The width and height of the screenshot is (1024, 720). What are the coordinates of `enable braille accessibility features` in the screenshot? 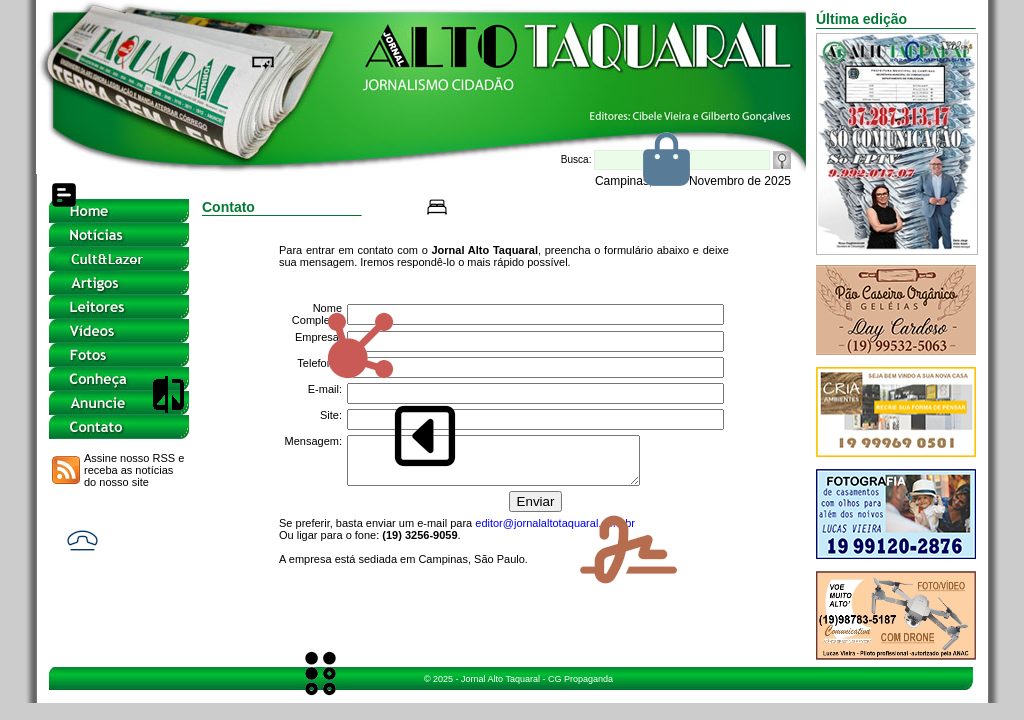 It's located at (320, 673).